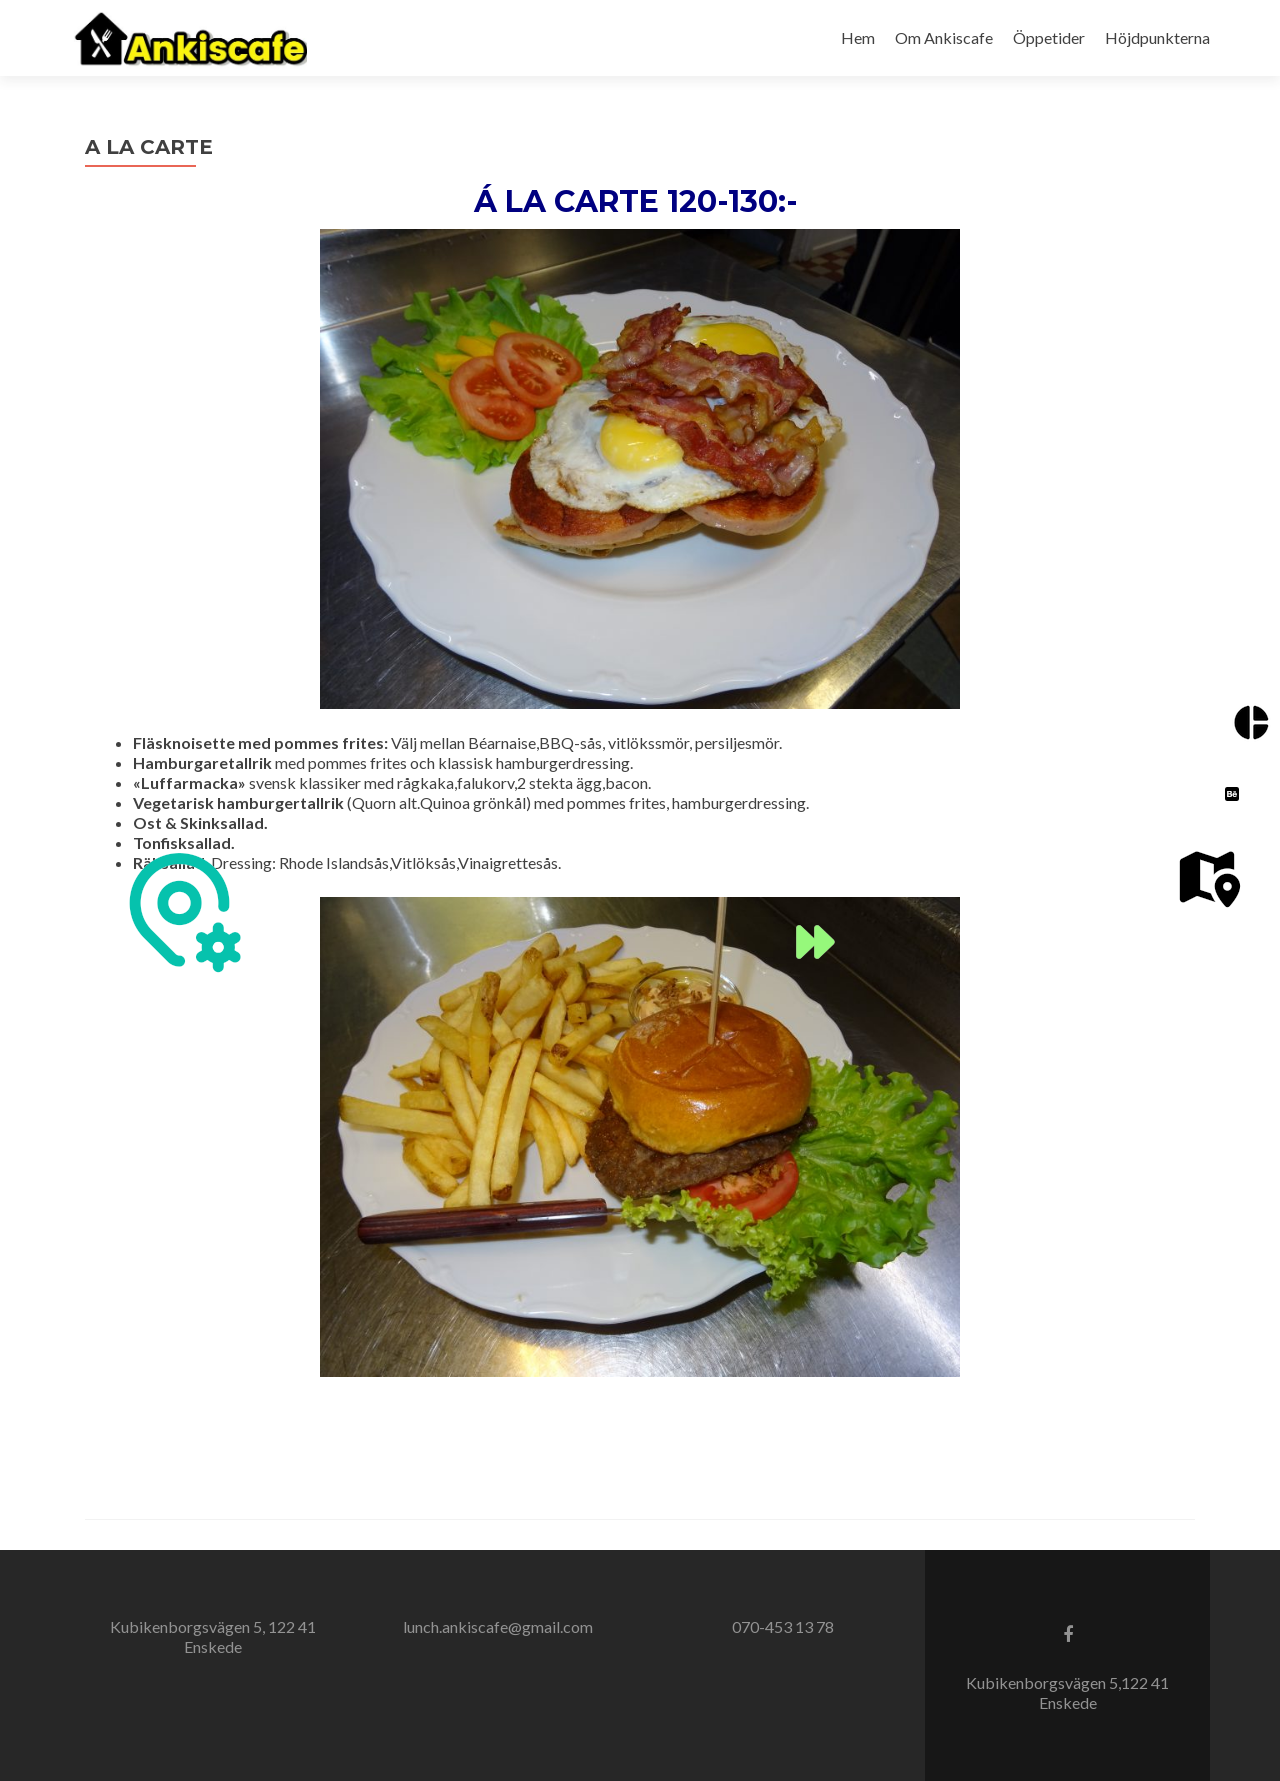 This screenshot has height=1781, width=1280. Describe the element at coordinates (813, 942) in the screenshot. I see `skip to the next track` at that location.